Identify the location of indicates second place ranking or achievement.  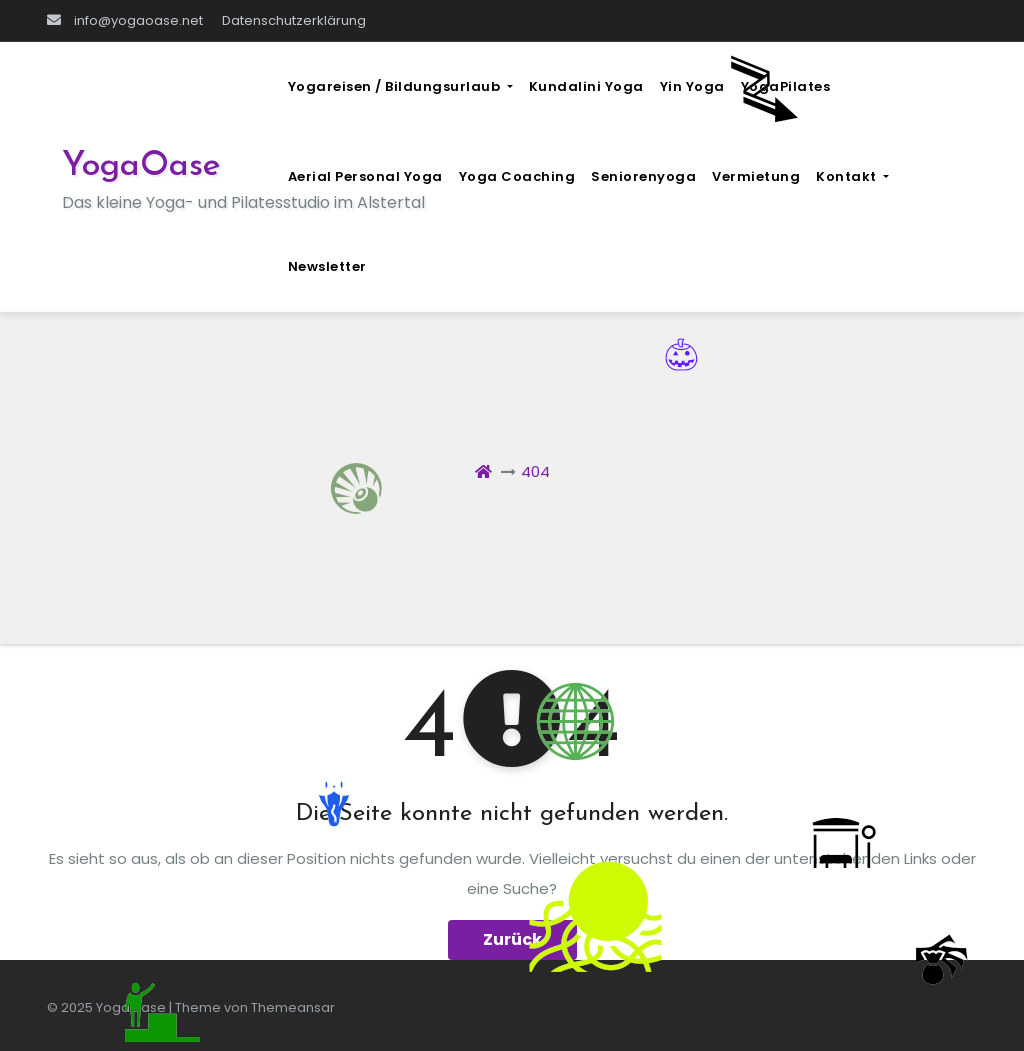
(162, 1004).